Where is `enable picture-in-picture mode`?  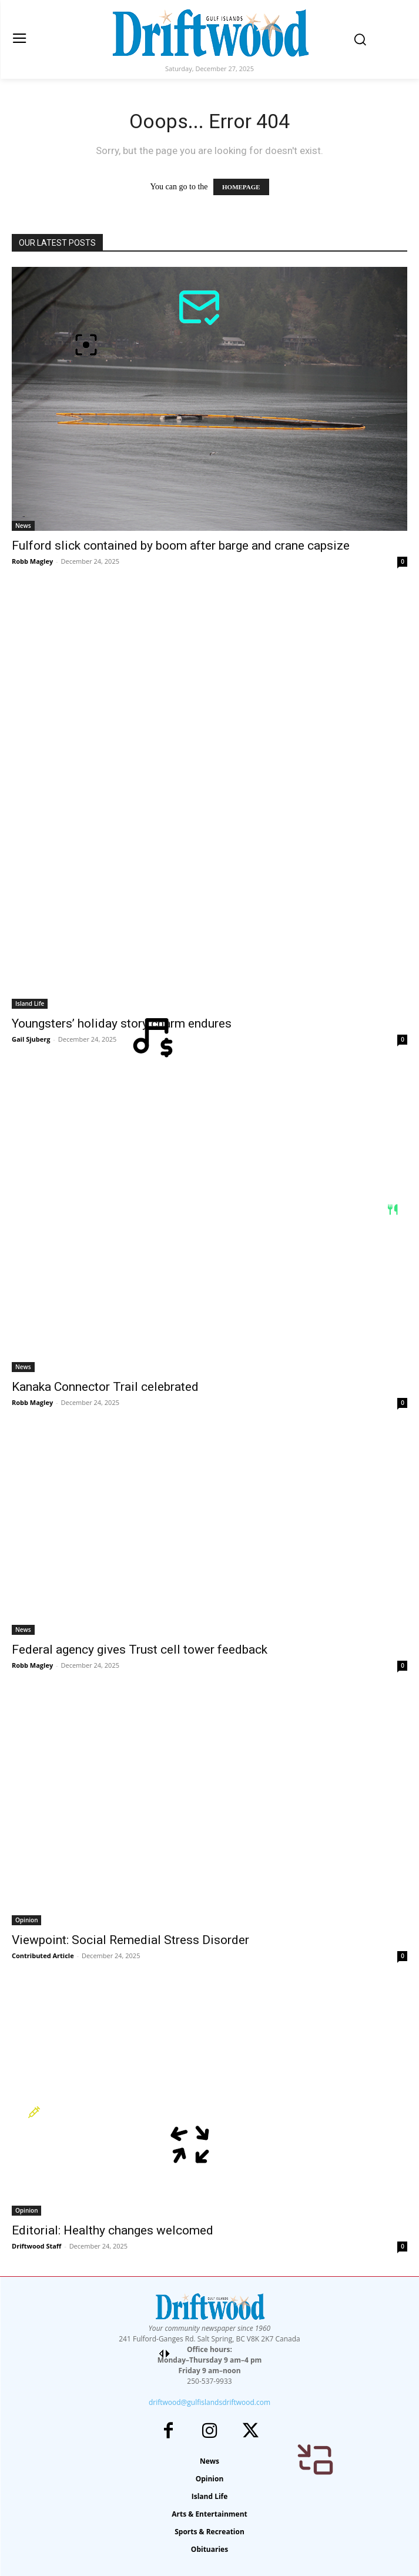 enable picture-in-picture mode is located at coordinates (315, 2458).